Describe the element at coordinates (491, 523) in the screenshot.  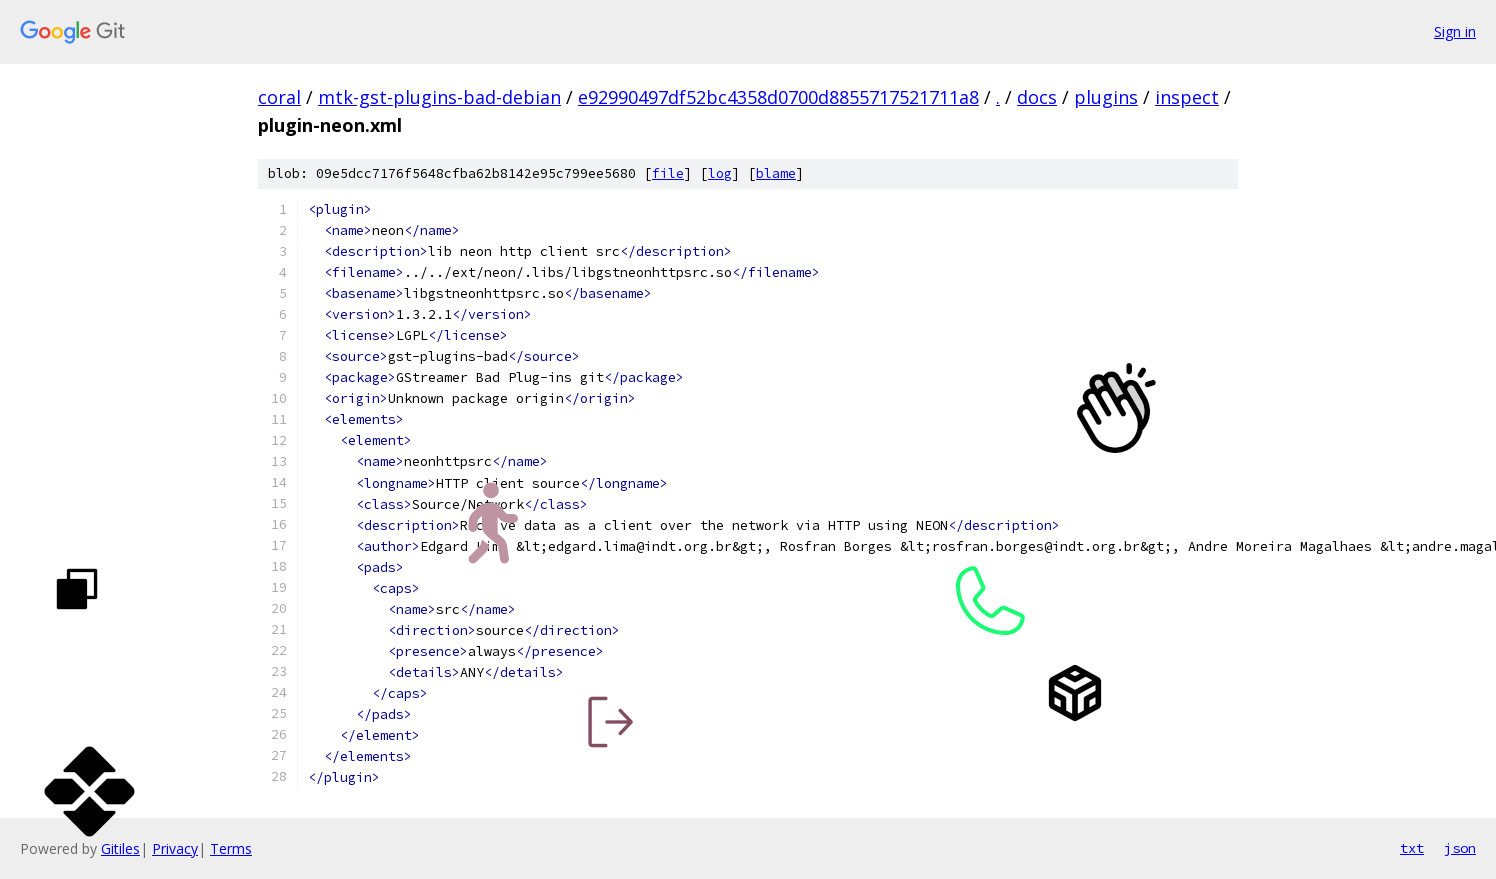
I see `walking directions or pedestrian navigation mode` at that location.